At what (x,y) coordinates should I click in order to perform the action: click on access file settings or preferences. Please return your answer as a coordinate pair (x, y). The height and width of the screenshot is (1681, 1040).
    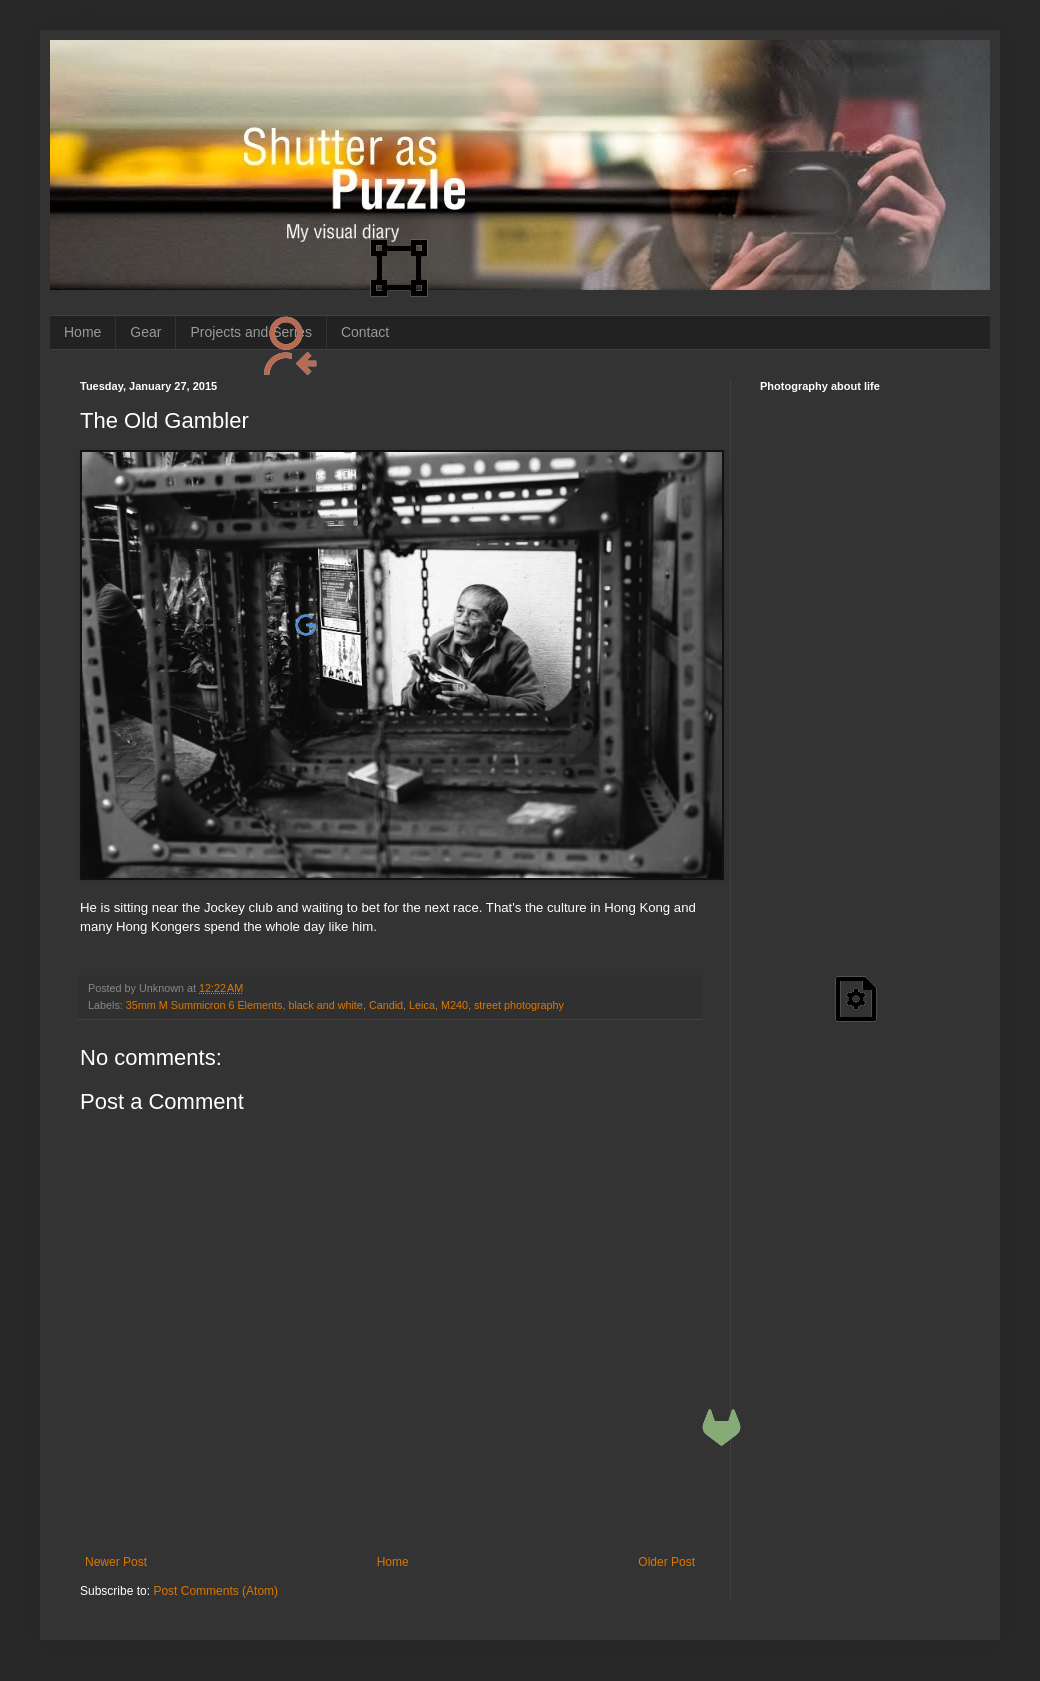
    Looking at the image, I should click on (856, 999).